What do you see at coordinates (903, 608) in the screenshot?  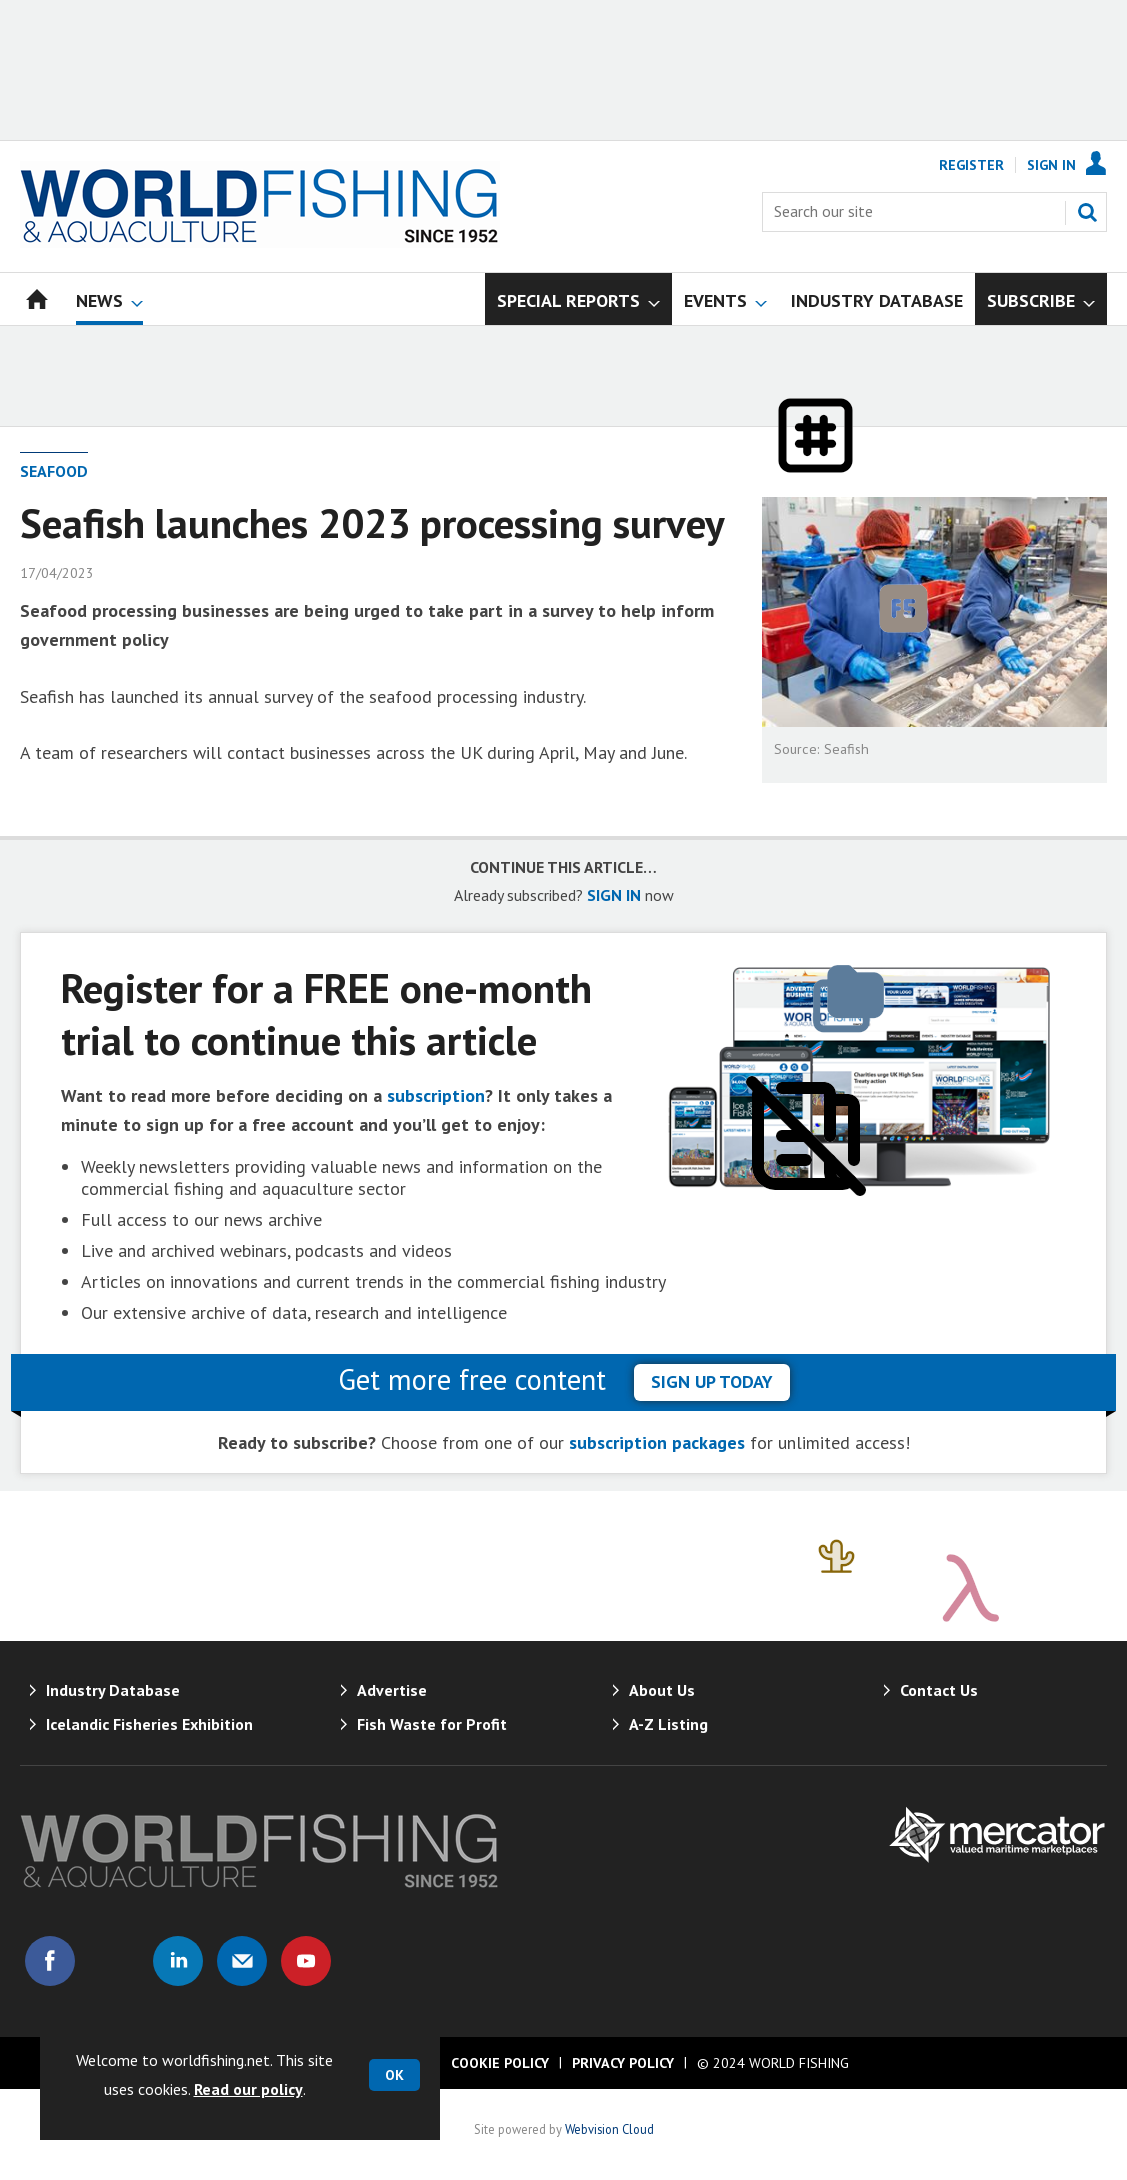 I see `press F5 to refresh the page` at bounding box center [903, 608].